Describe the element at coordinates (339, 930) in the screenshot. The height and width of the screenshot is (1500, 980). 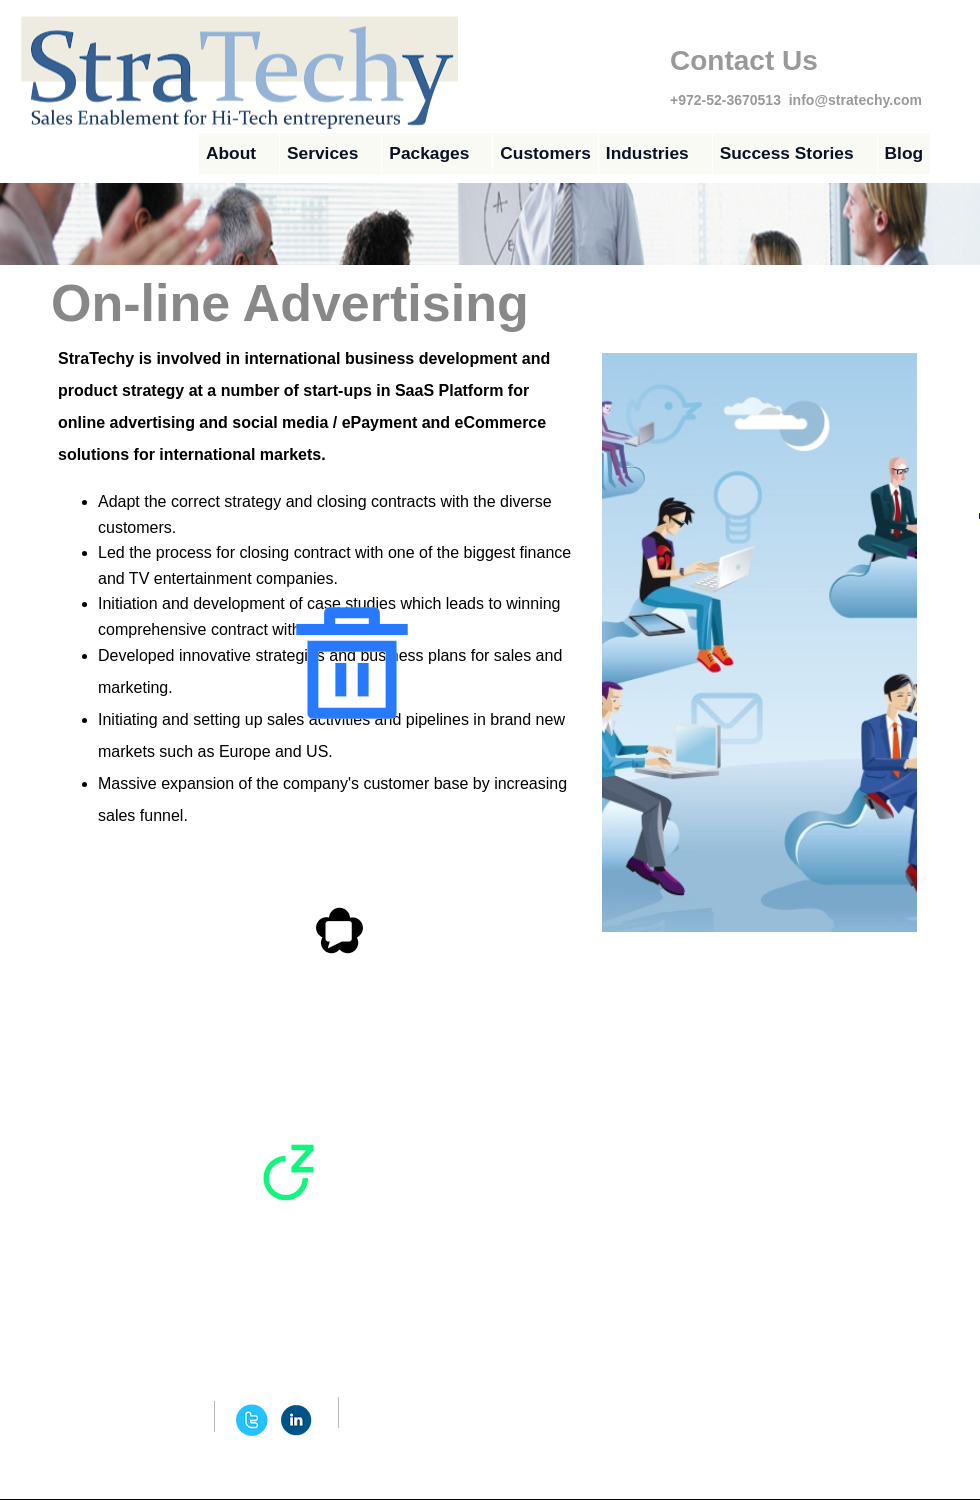
I see `webrtc logo indicating real-time communication features` at that location.